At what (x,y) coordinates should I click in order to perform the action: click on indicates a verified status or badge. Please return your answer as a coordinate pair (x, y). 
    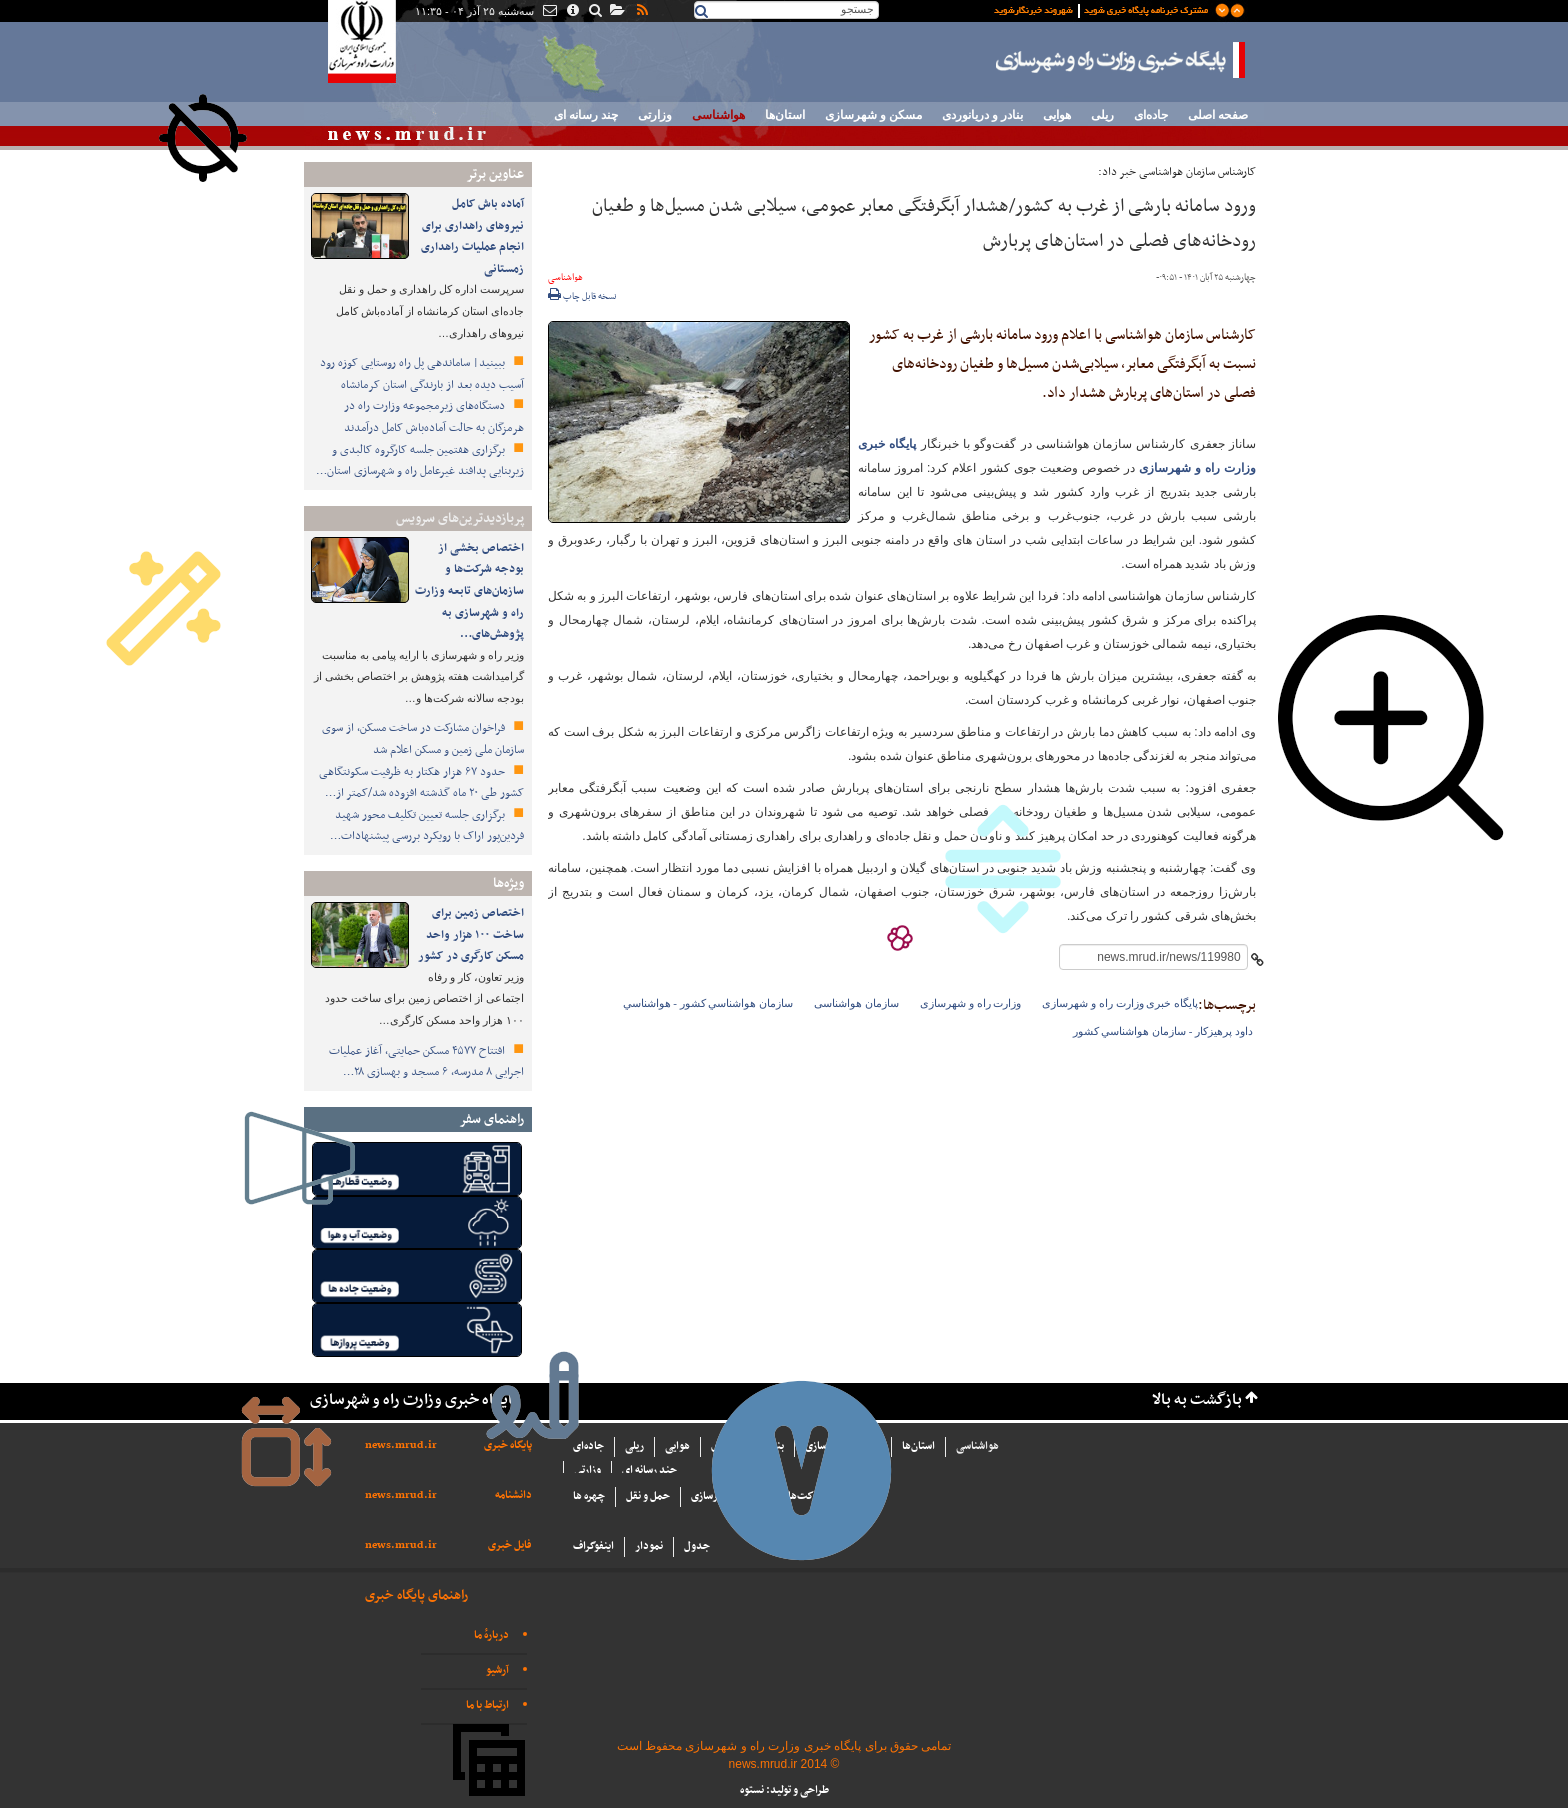
    Looking at the image, I should click on (801, 1470).